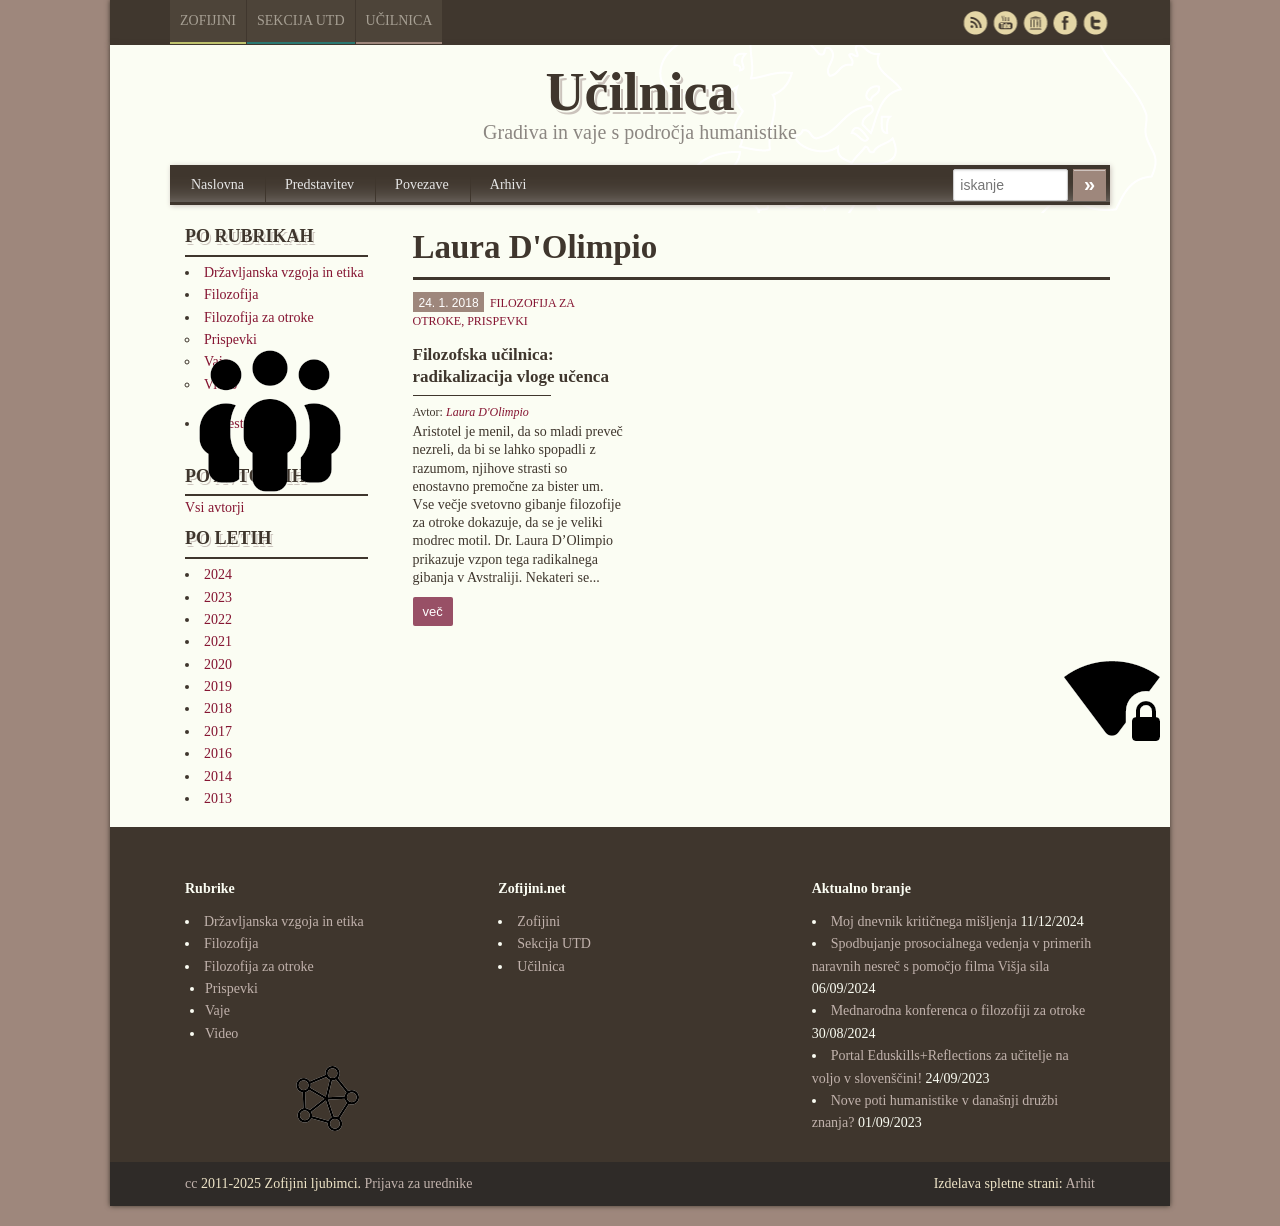 This screenshot has width=1280, height=1226. What do you see at coordinates (326, 1098) in the screenshot?
I see `access fediverse or federated social networks` at bounding box center [326, 1098].